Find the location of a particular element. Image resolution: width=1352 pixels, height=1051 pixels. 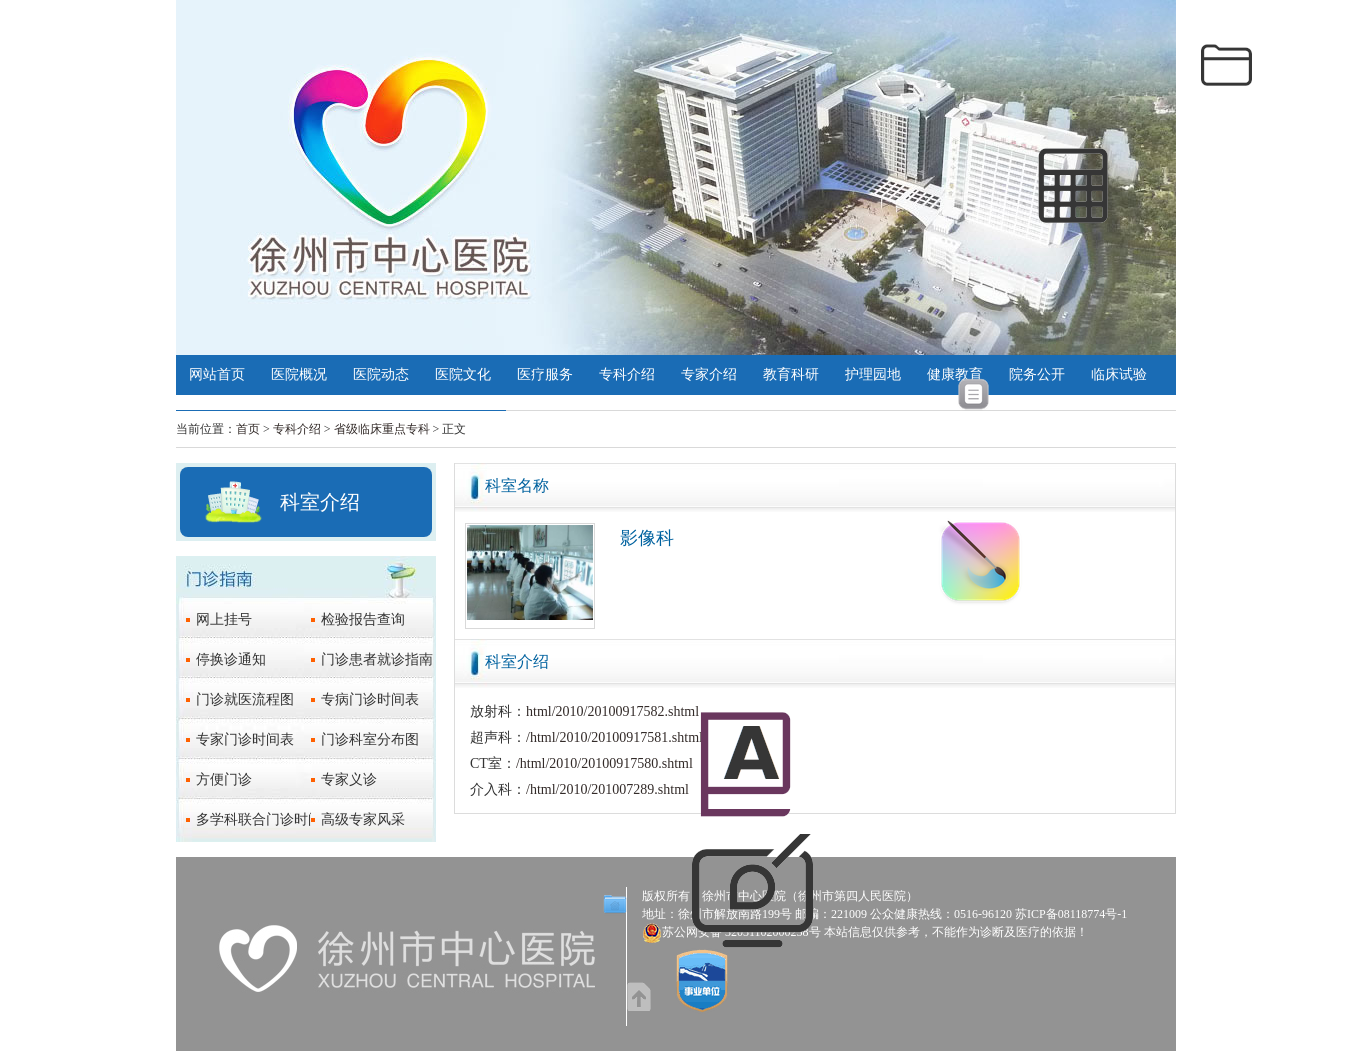

access file and folder preferences is located at coordinates (1226, 63).